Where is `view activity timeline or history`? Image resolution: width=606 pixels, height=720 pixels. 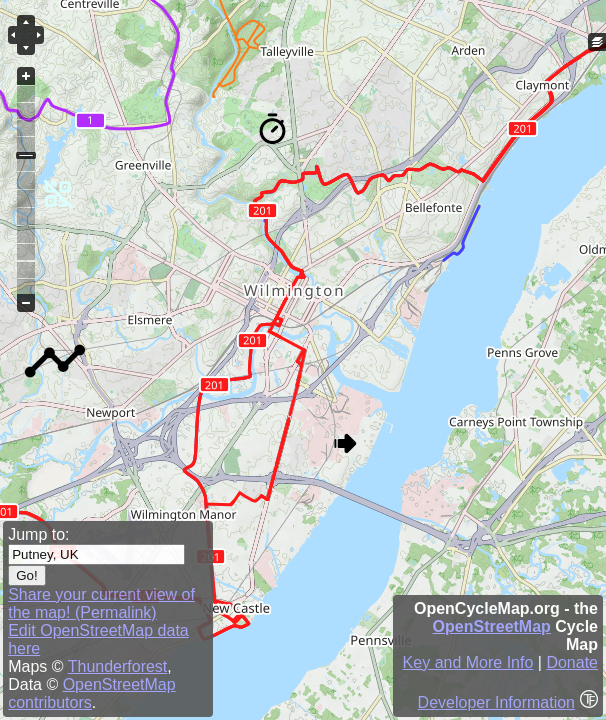
view activity timeline or history is located at coordinates (55, 361).